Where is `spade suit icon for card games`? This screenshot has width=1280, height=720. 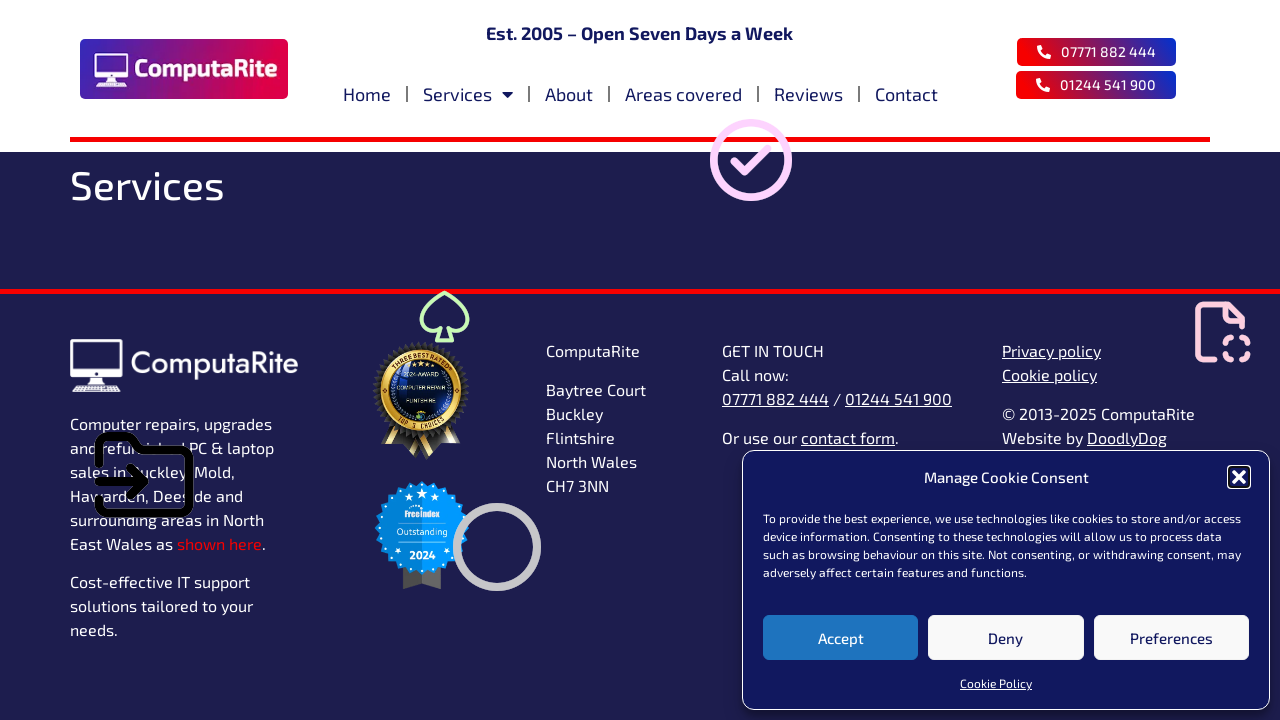
spade suit icon for card games is located at coordinates (444, 317).